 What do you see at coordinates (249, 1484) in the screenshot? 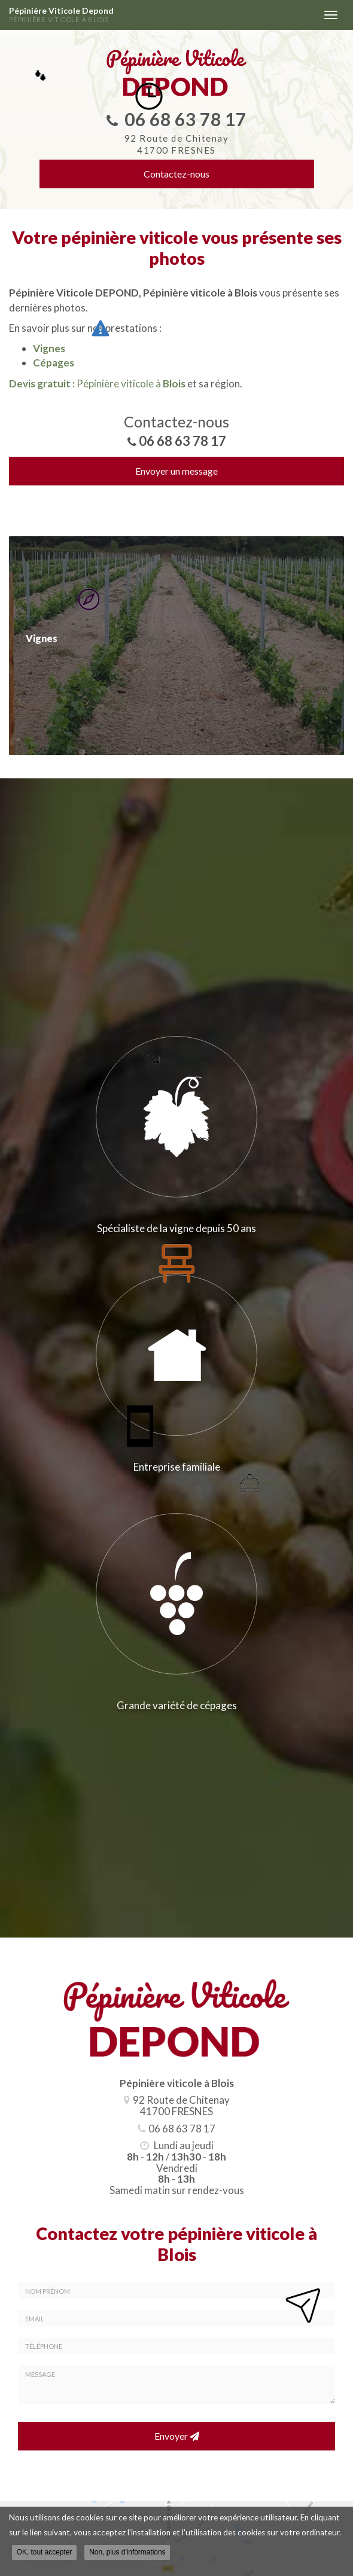
I see `request a taxi or cab ride` at bounding box center [249, 1484].